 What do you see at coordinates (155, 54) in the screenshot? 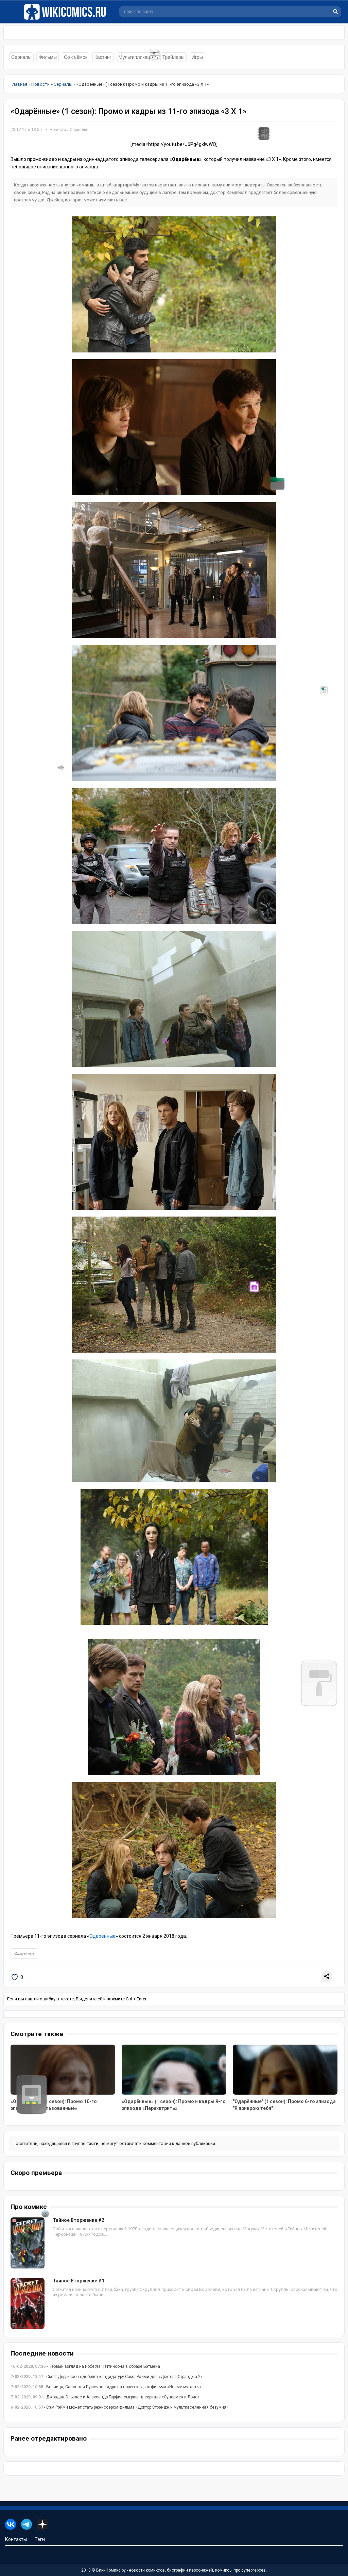
I see `an iMelody audio file` at bounding box center [155, 54].